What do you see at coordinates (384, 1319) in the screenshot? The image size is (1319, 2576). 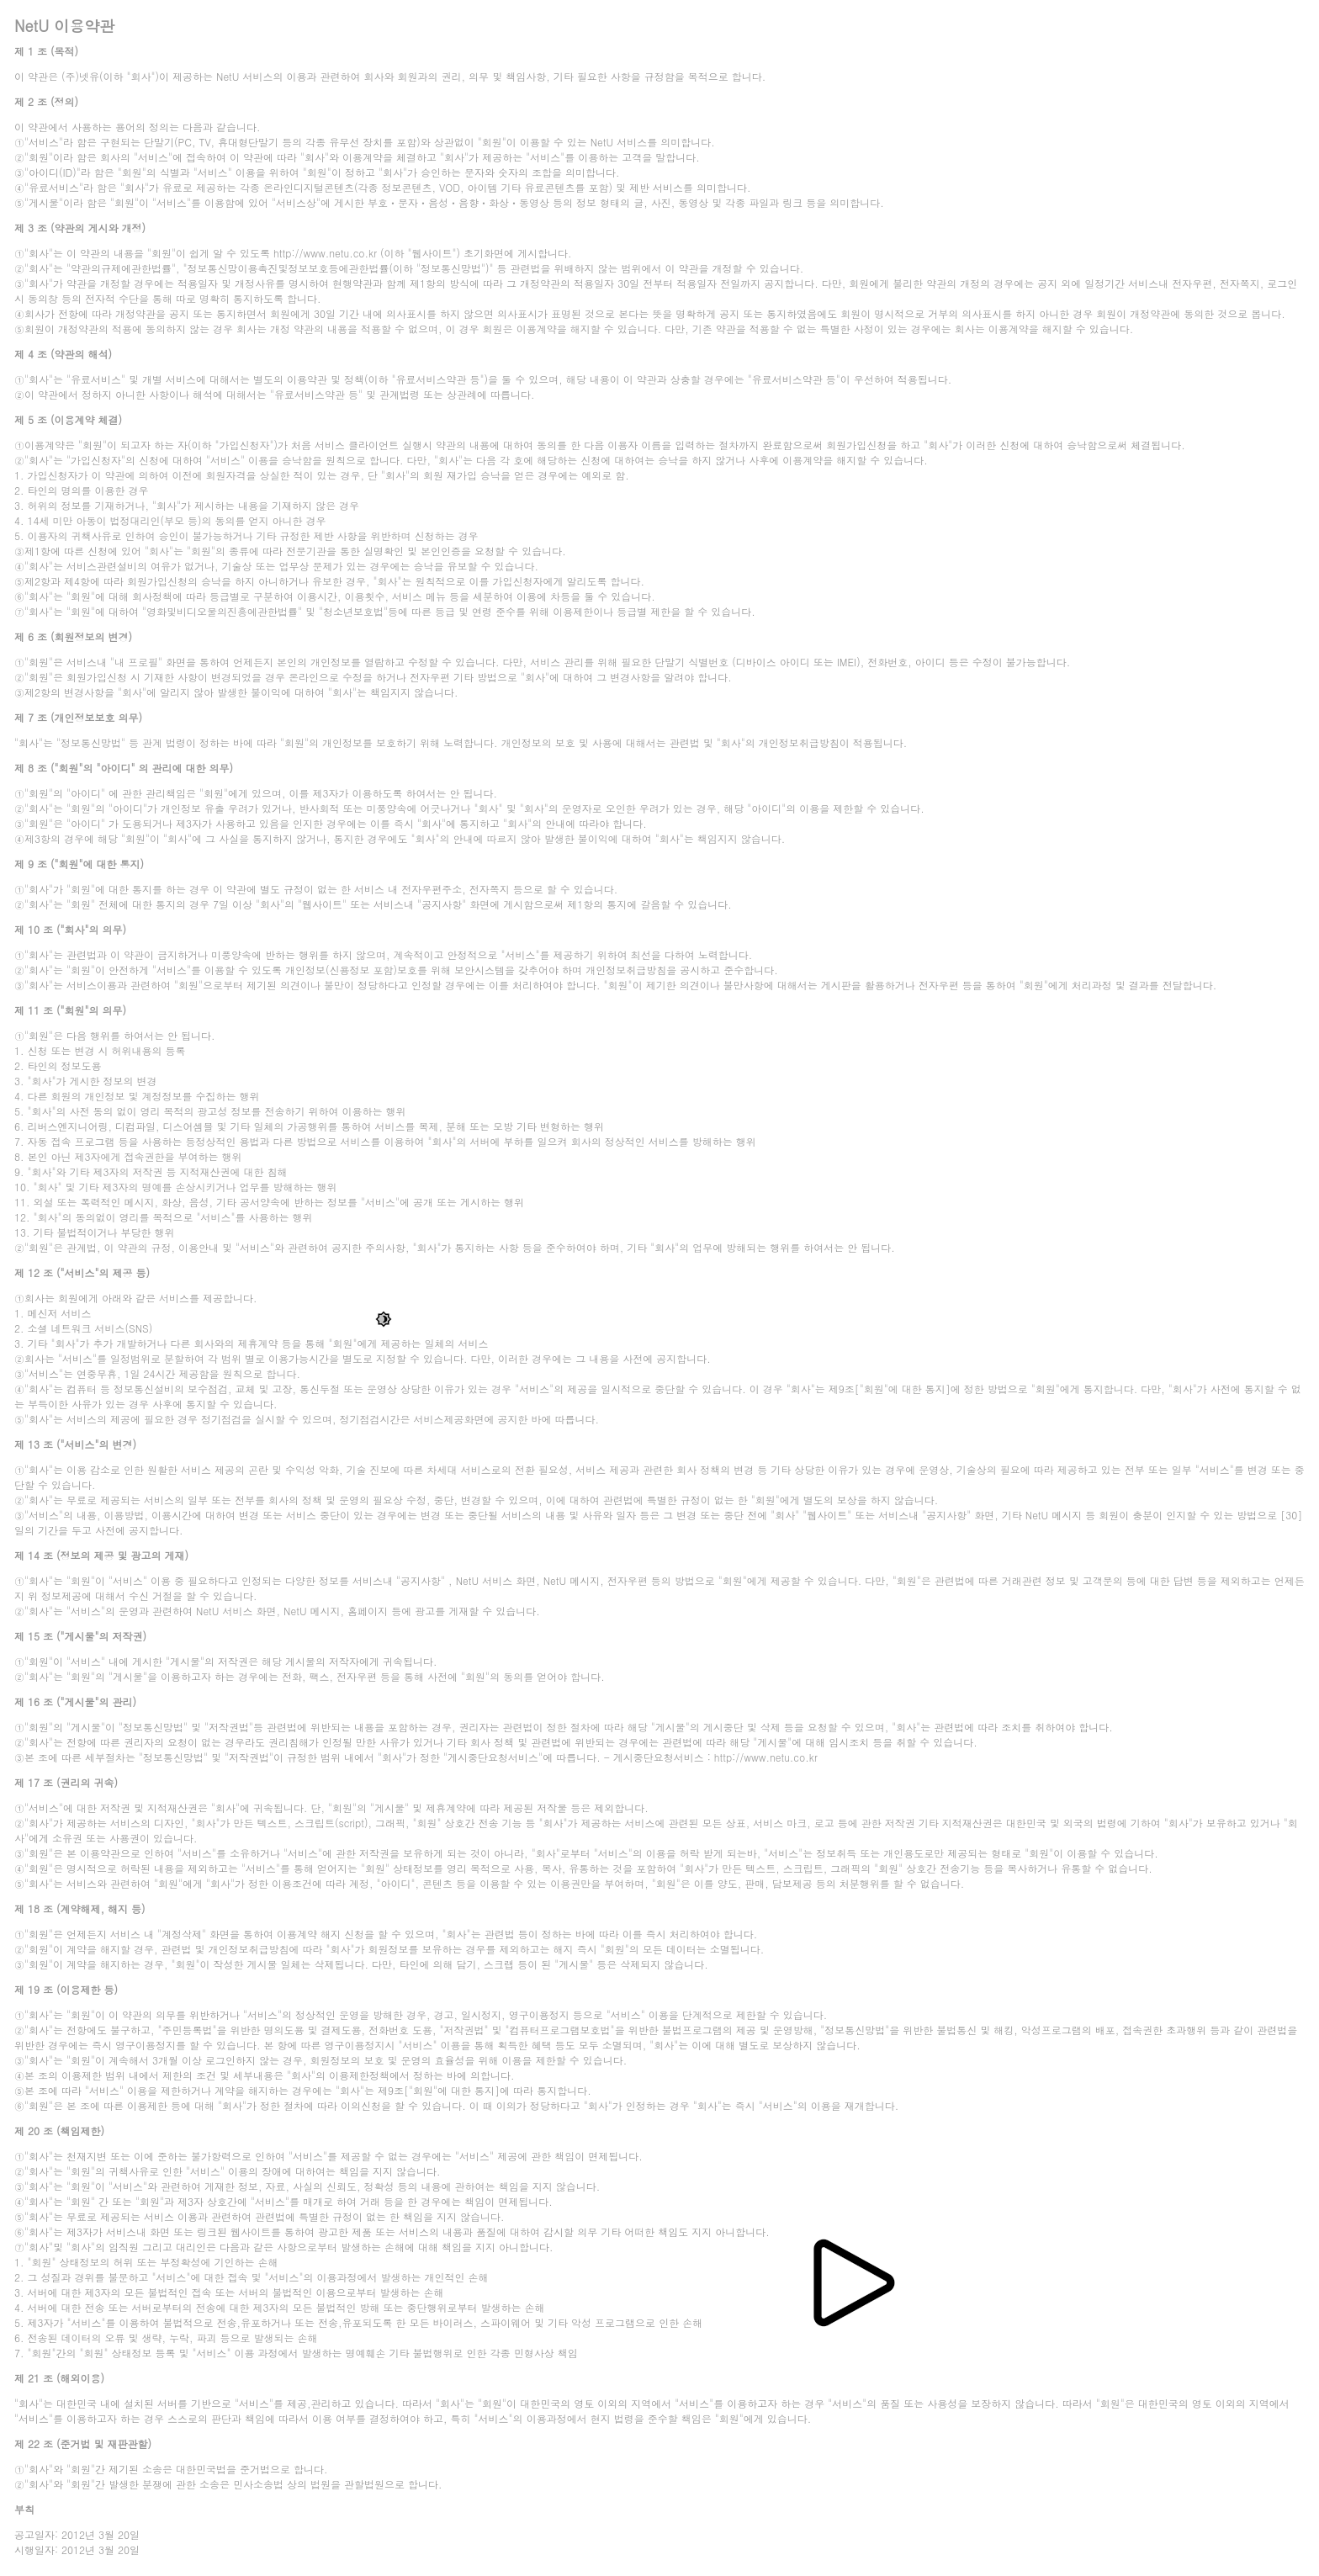 I see `toggle dark mode or night theme` at bounding box center [384, 1319].